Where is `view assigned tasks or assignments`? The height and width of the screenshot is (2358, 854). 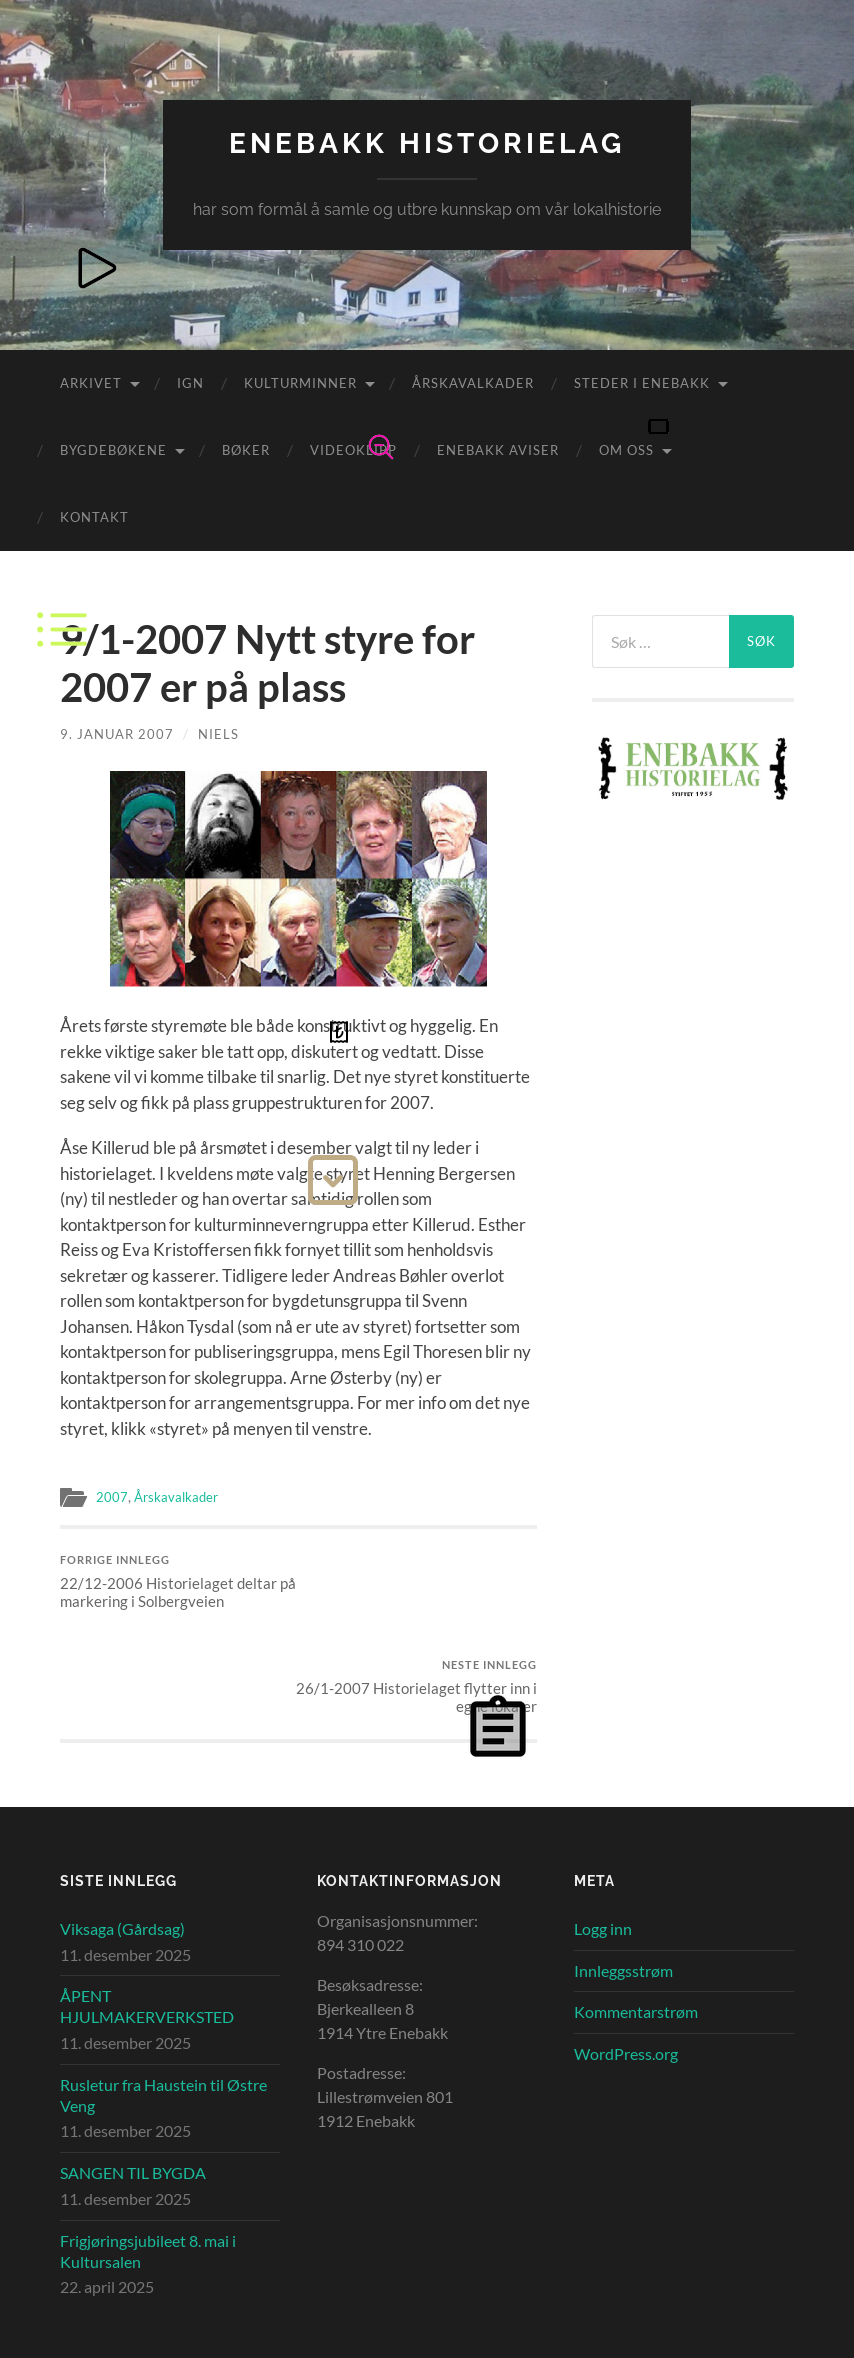
view assigned tasks or assignments is located at coordinates (498, 1729).